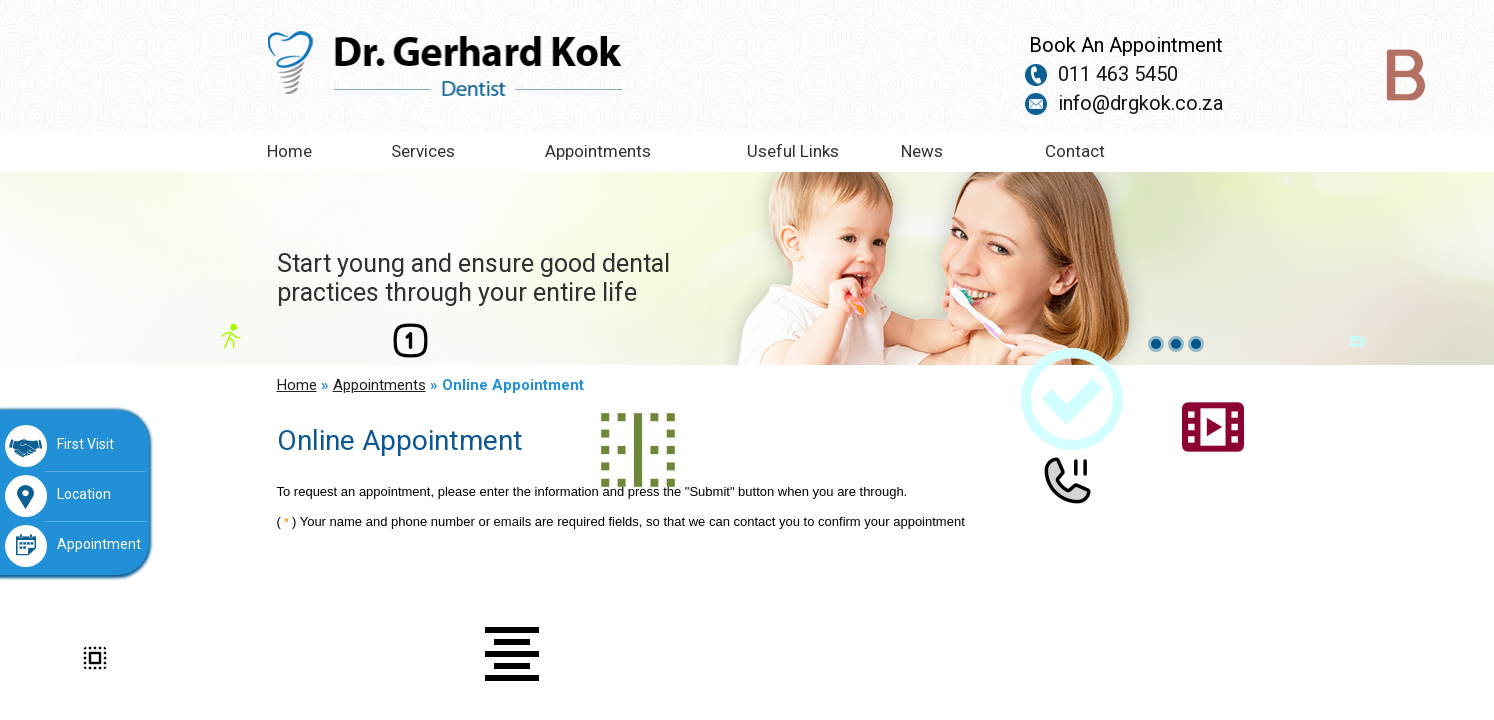 This screenshot has width=1494, height=720. I want to click on switch to walking directions, so click(231, 336).